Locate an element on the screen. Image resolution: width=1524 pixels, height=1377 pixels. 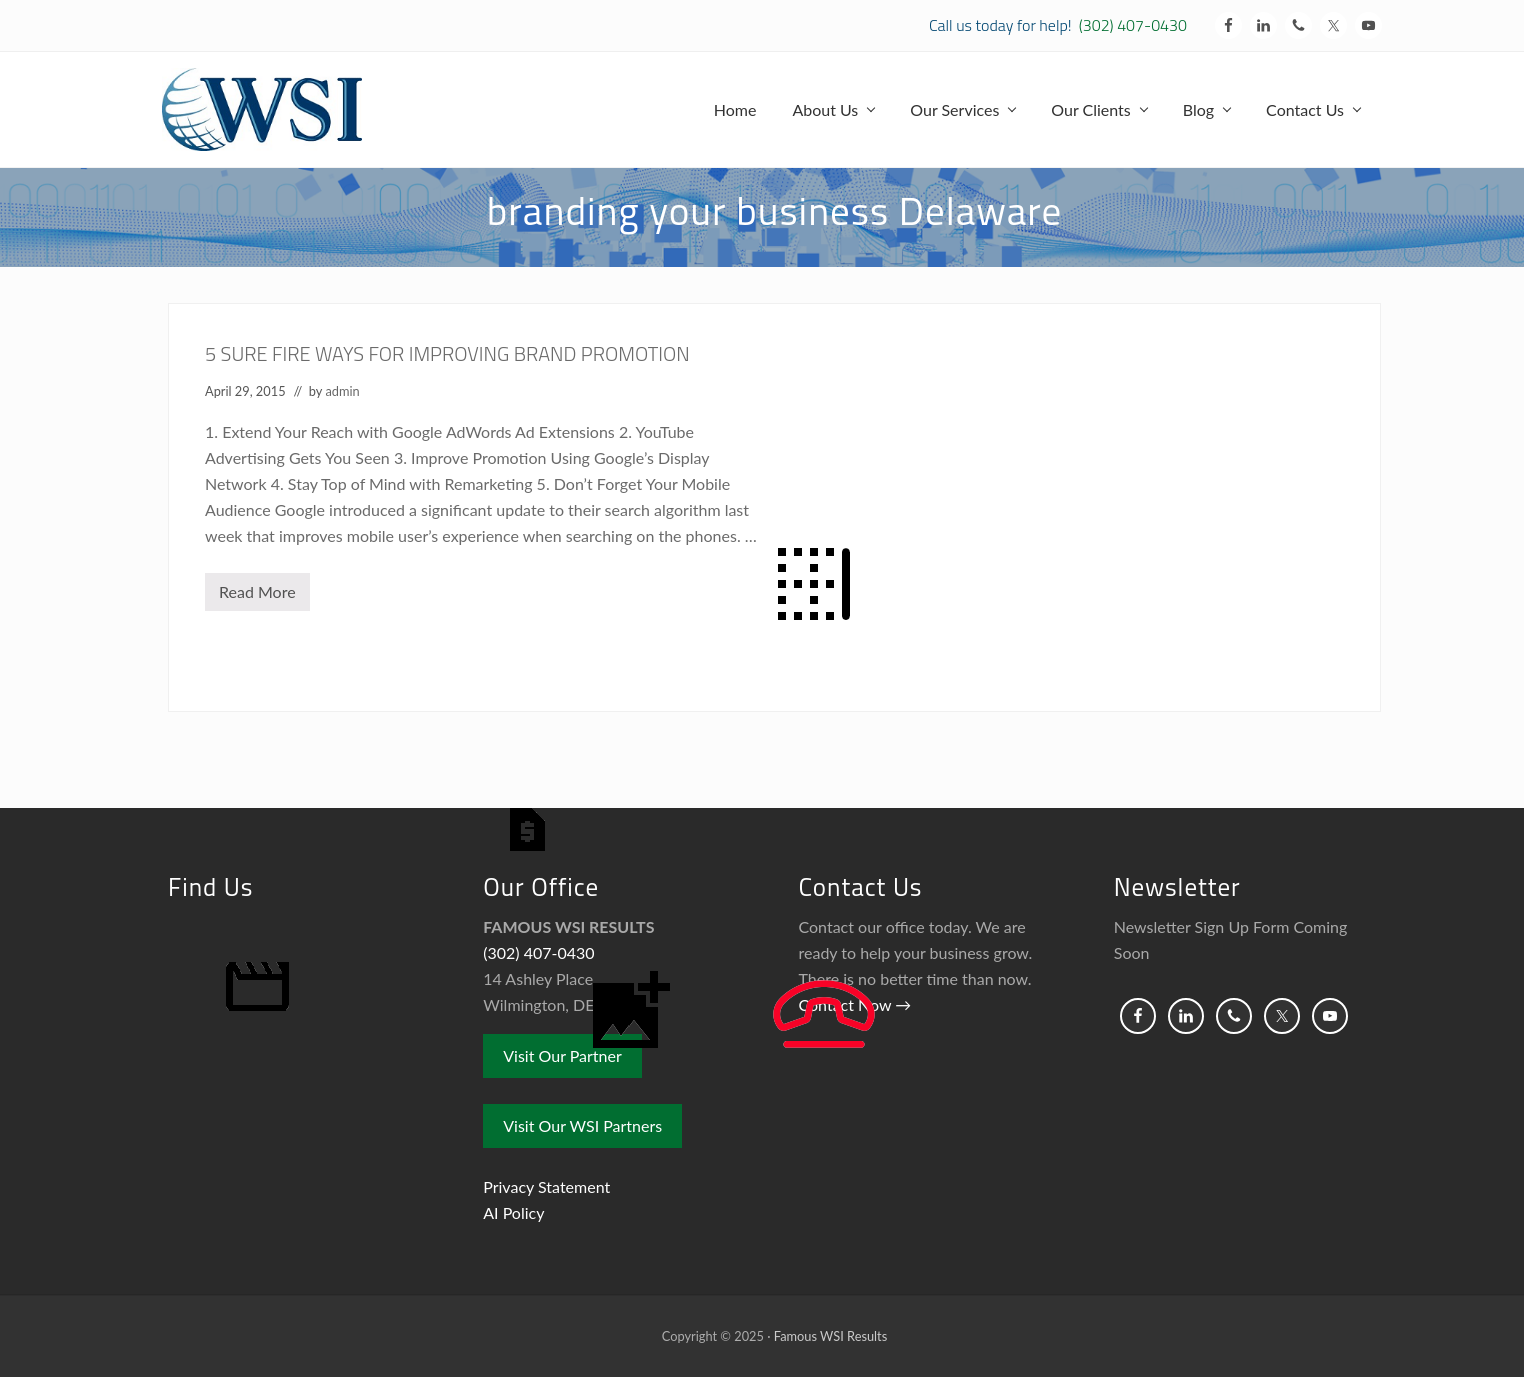
end the current phone call is located at coordinates (824, 1014).